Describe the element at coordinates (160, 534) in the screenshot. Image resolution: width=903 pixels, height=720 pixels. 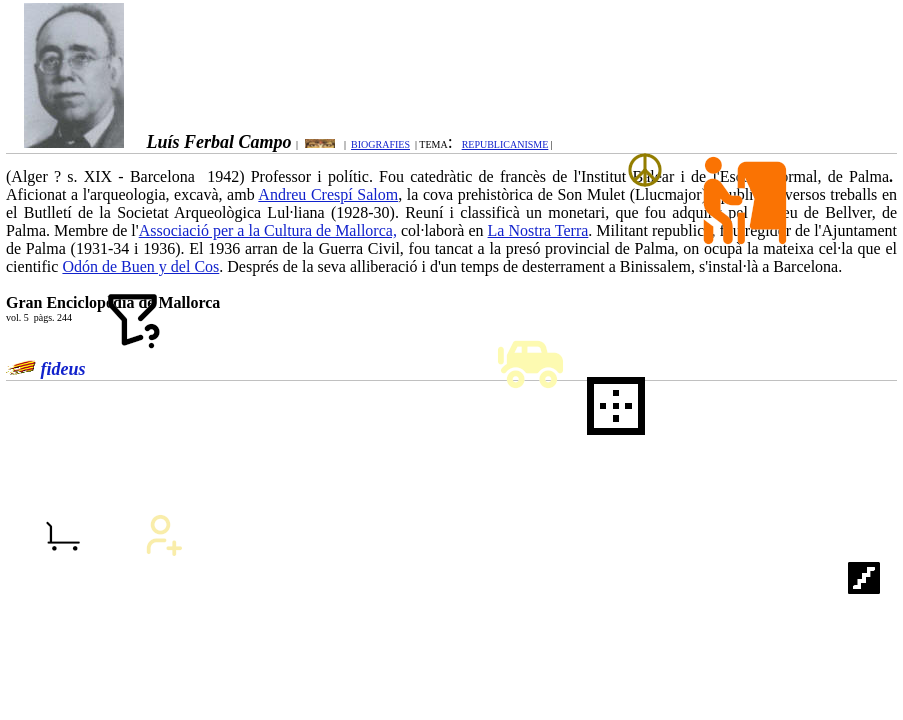
I see `add a new contact or friend` at that location.